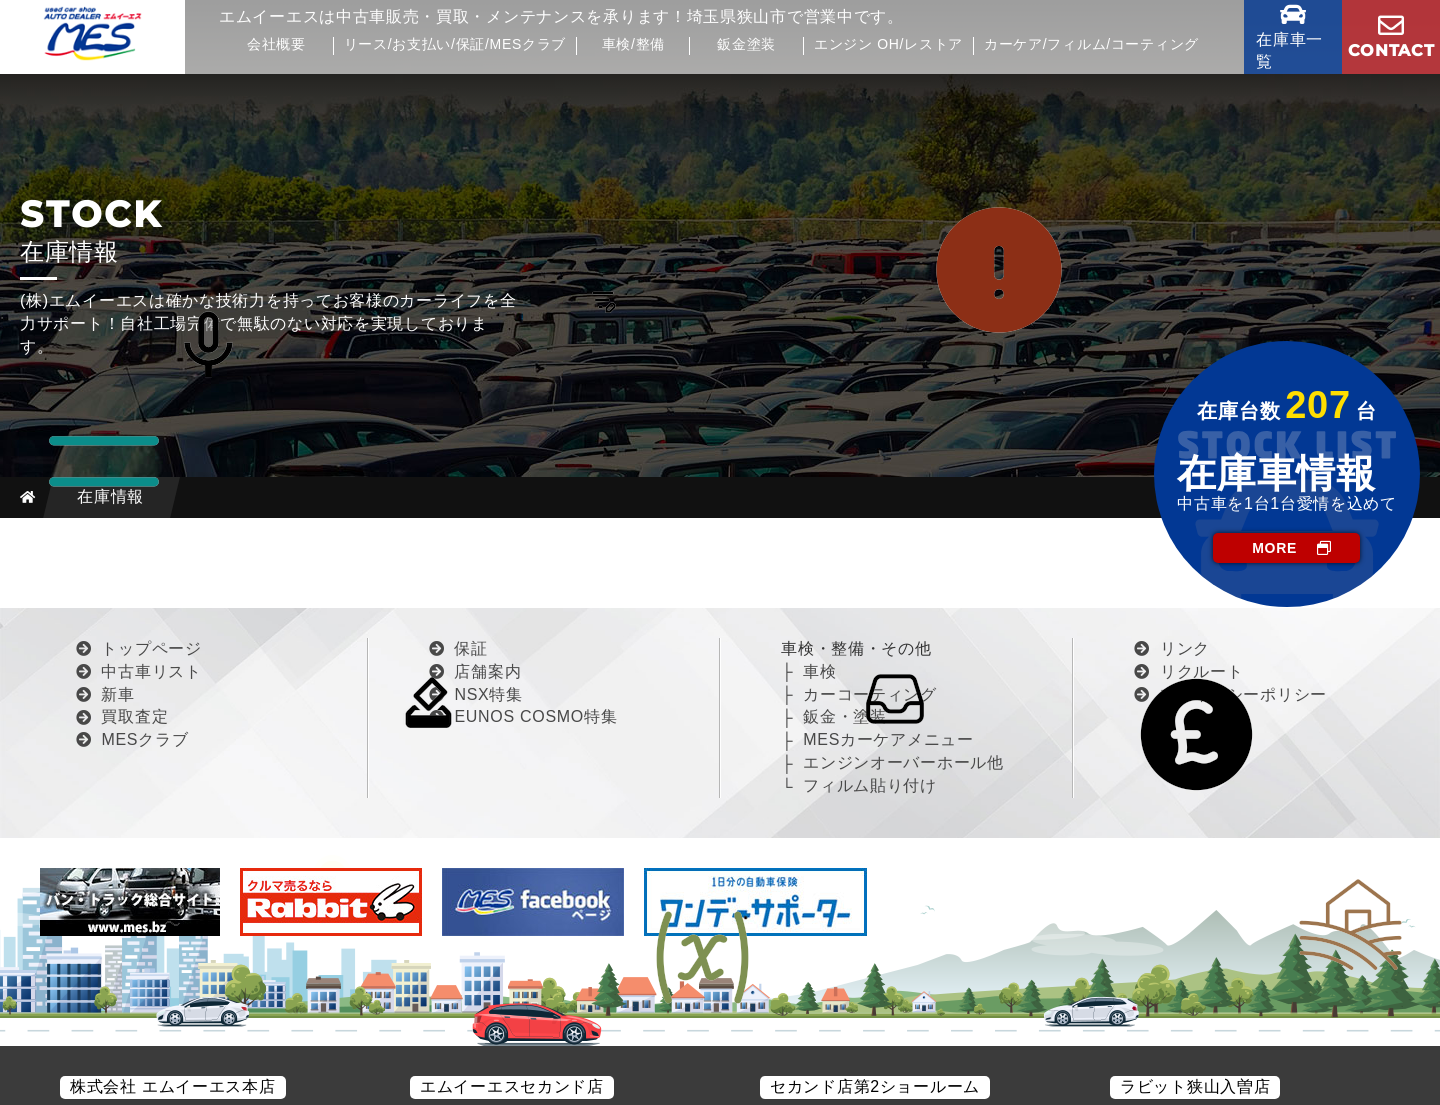 Image resolution: width=1440 pixels, height=1105 pixels. I want to click on cast your vote or submit a ballot, so click(428, 702).